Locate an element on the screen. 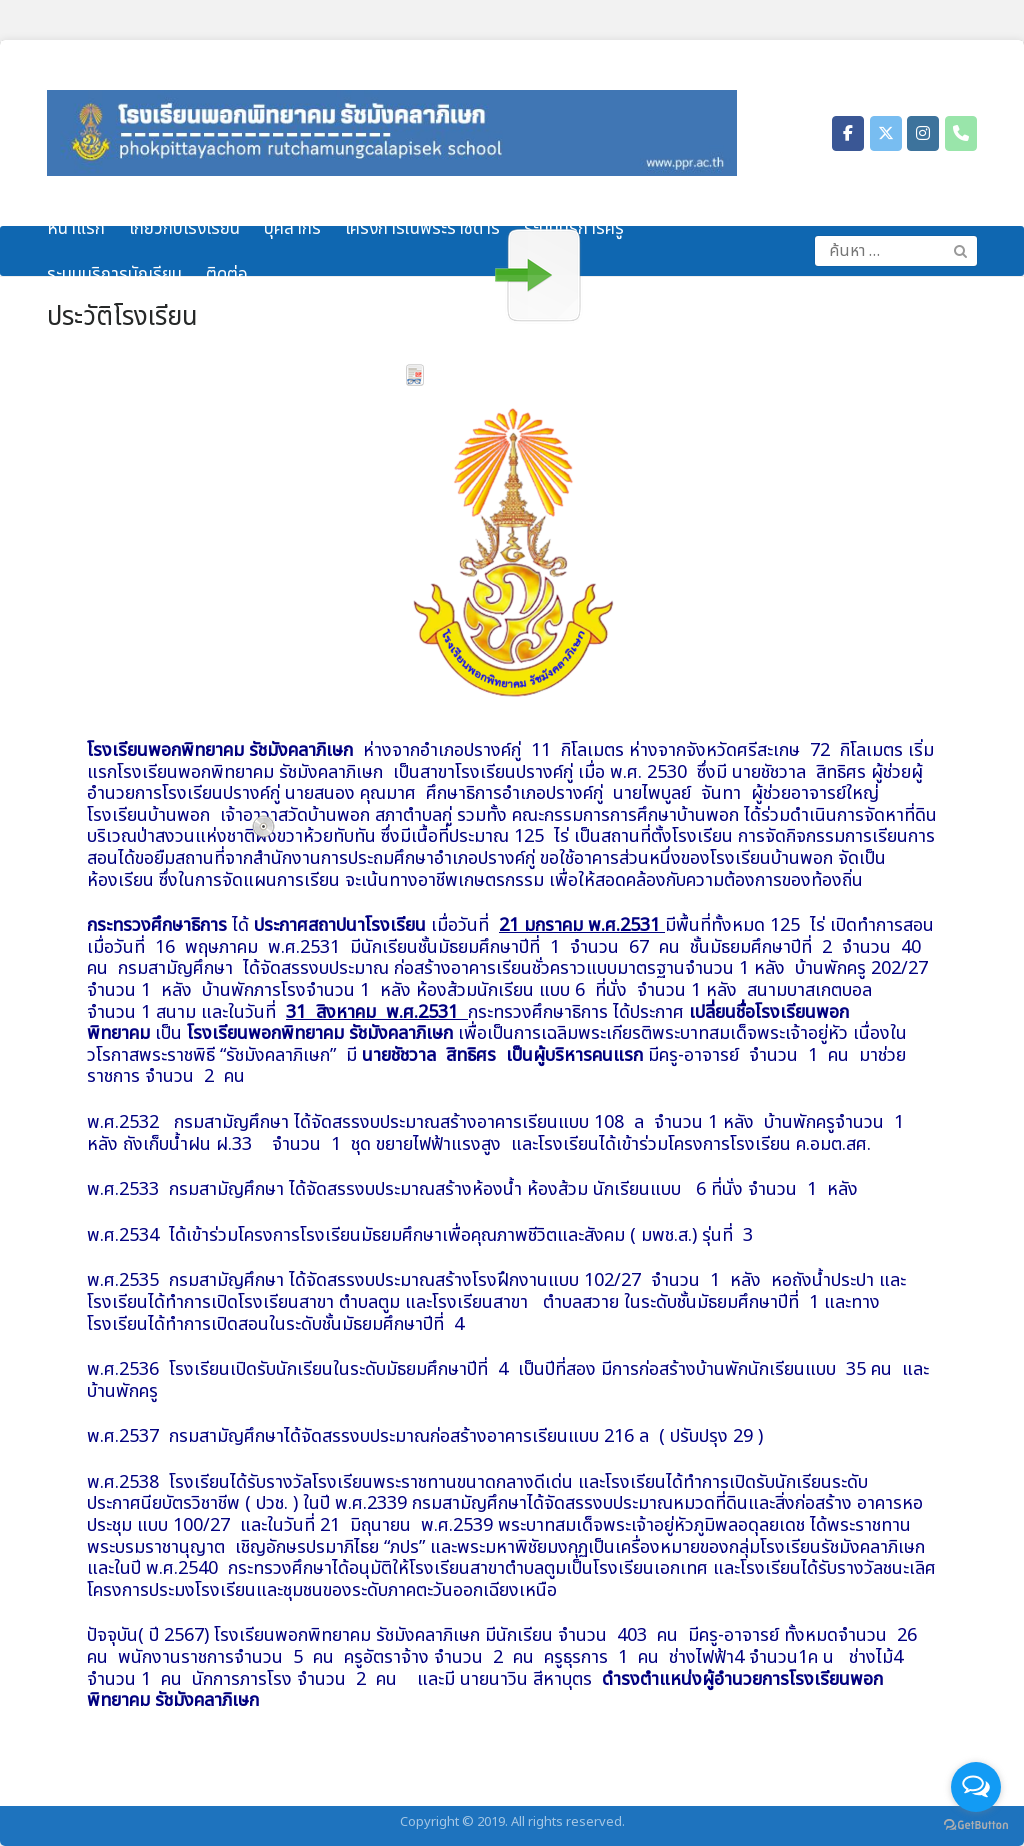  open evince document viewer is located at coordinates (415, 375).